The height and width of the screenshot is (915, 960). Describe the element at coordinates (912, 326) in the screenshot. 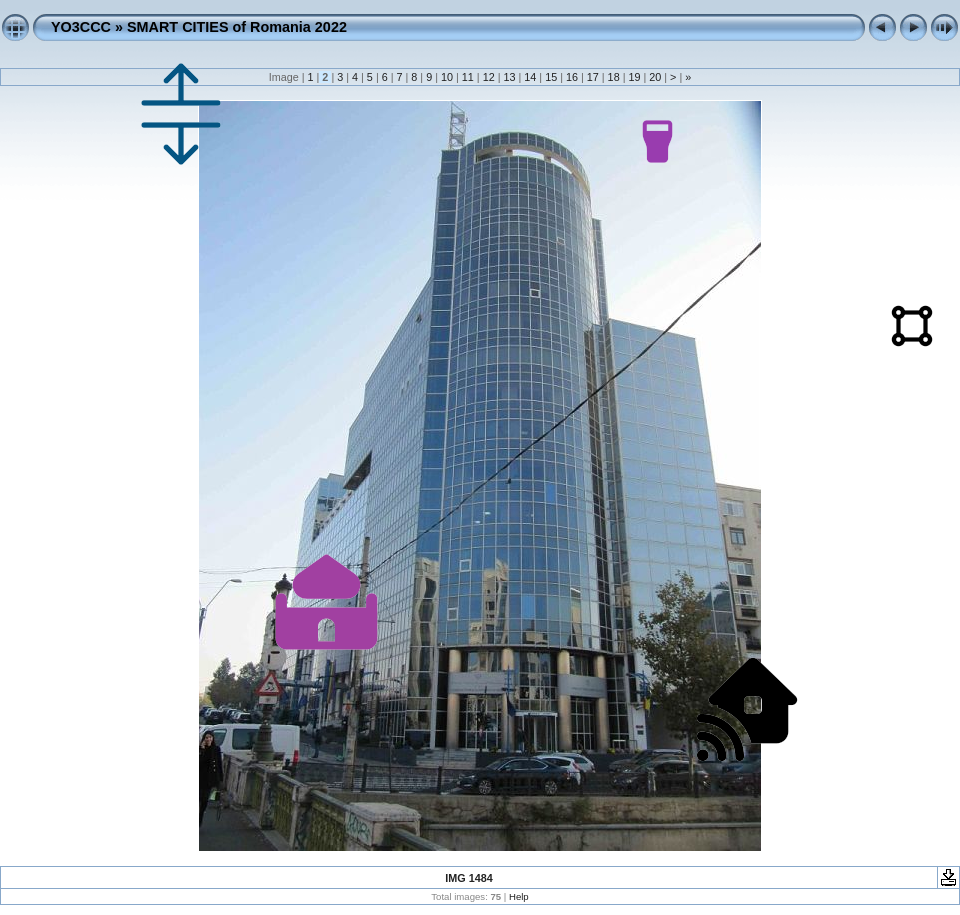

I see `view ring network topology` at that location.